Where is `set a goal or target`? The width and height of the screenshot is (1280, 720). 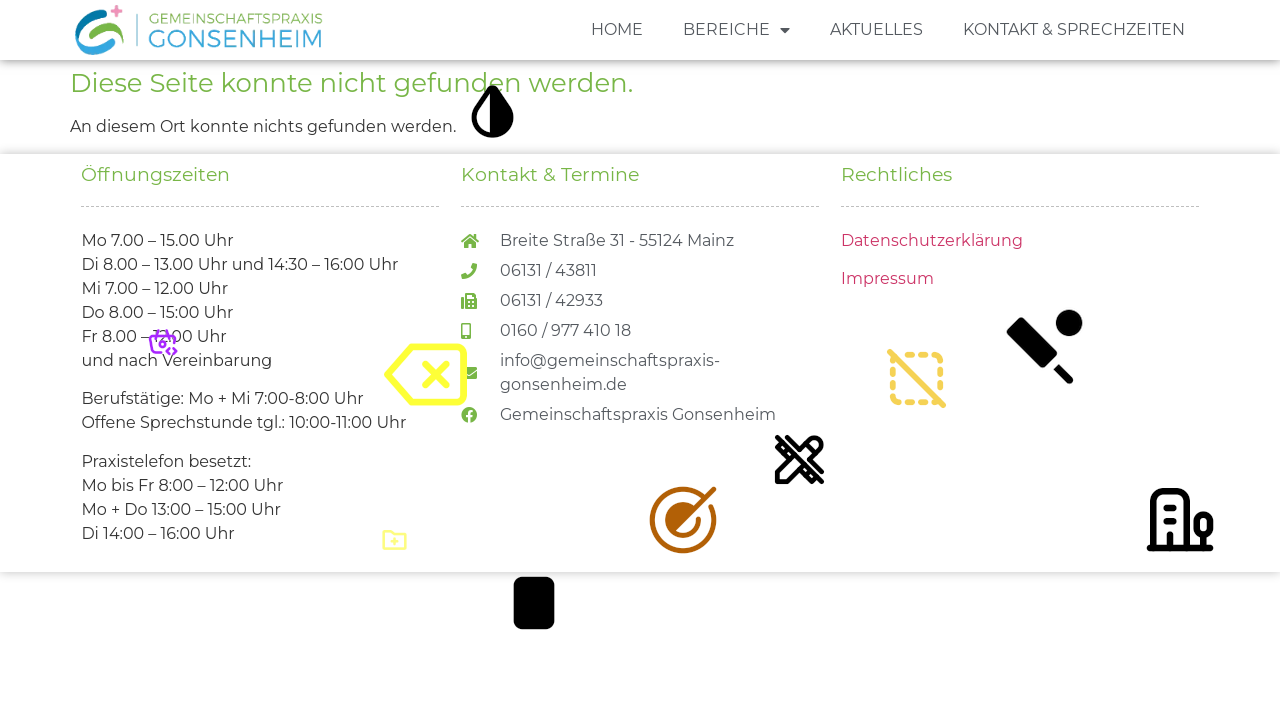
set a goal or target is located at coordinates (683, 520).